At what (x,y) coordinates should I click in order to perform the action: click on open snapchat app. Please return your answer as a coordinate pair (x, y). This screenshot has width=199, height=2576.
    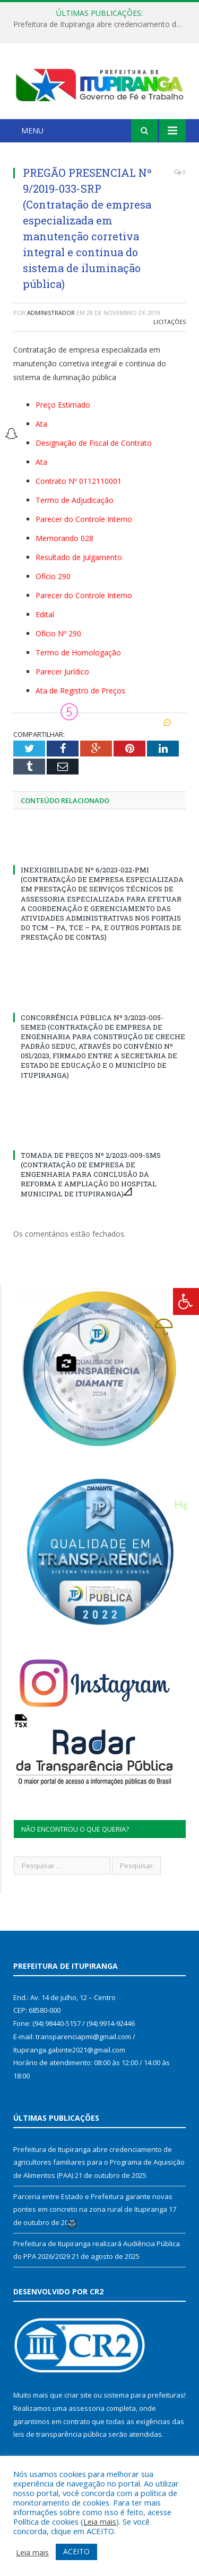
    Looking at the image, I should click on (11, 434).